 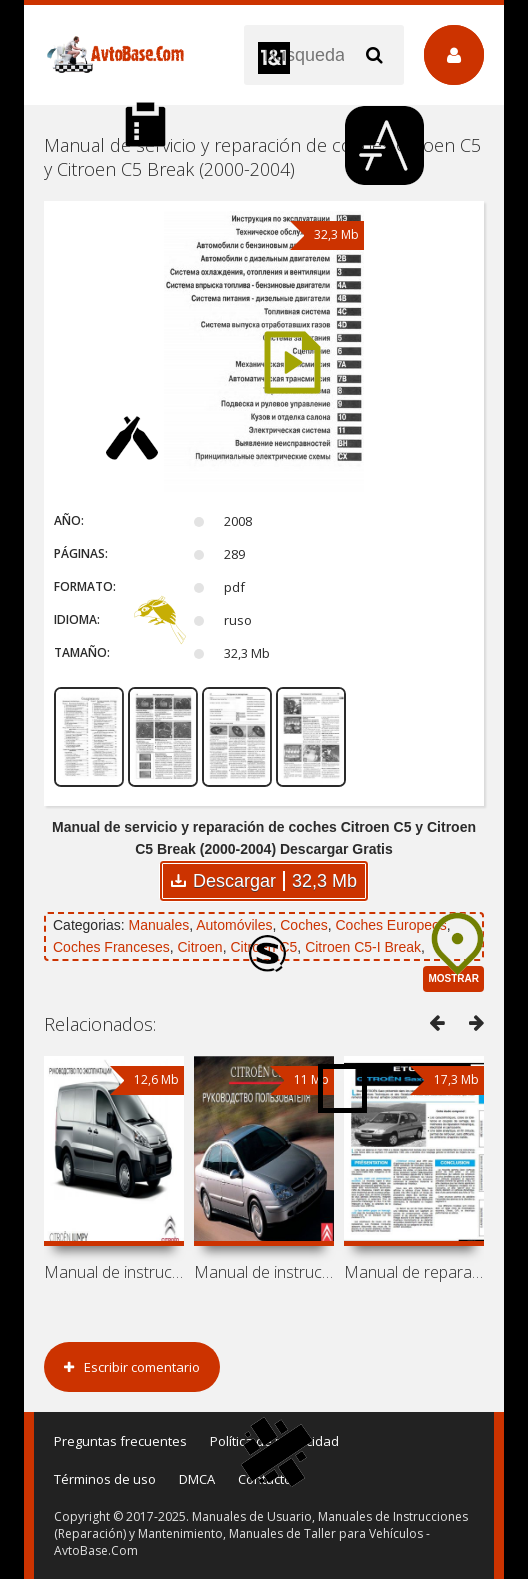 I want to click on open the Untappd app, so click(x=132, y=438).